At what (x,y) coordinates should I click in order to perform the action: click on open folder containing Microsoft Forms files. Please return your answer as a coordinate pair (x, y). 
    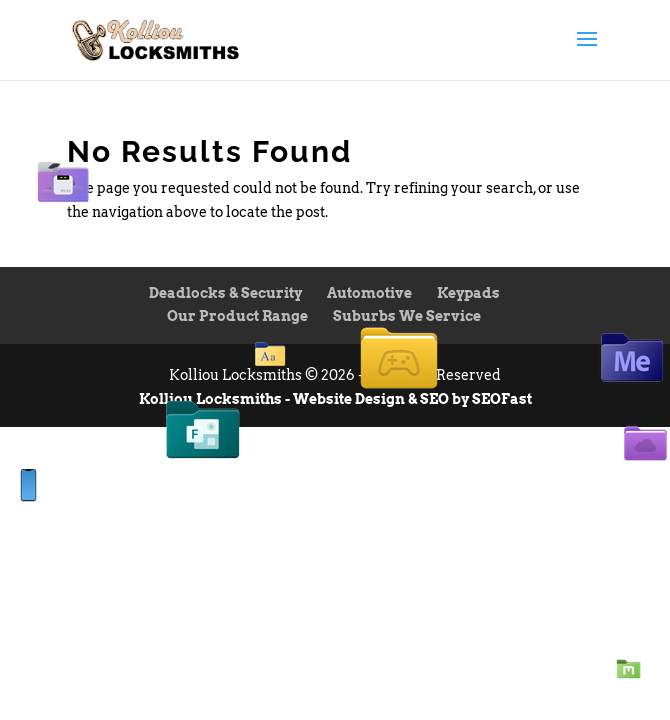
    Looking at the image, I should click on (202, 431).